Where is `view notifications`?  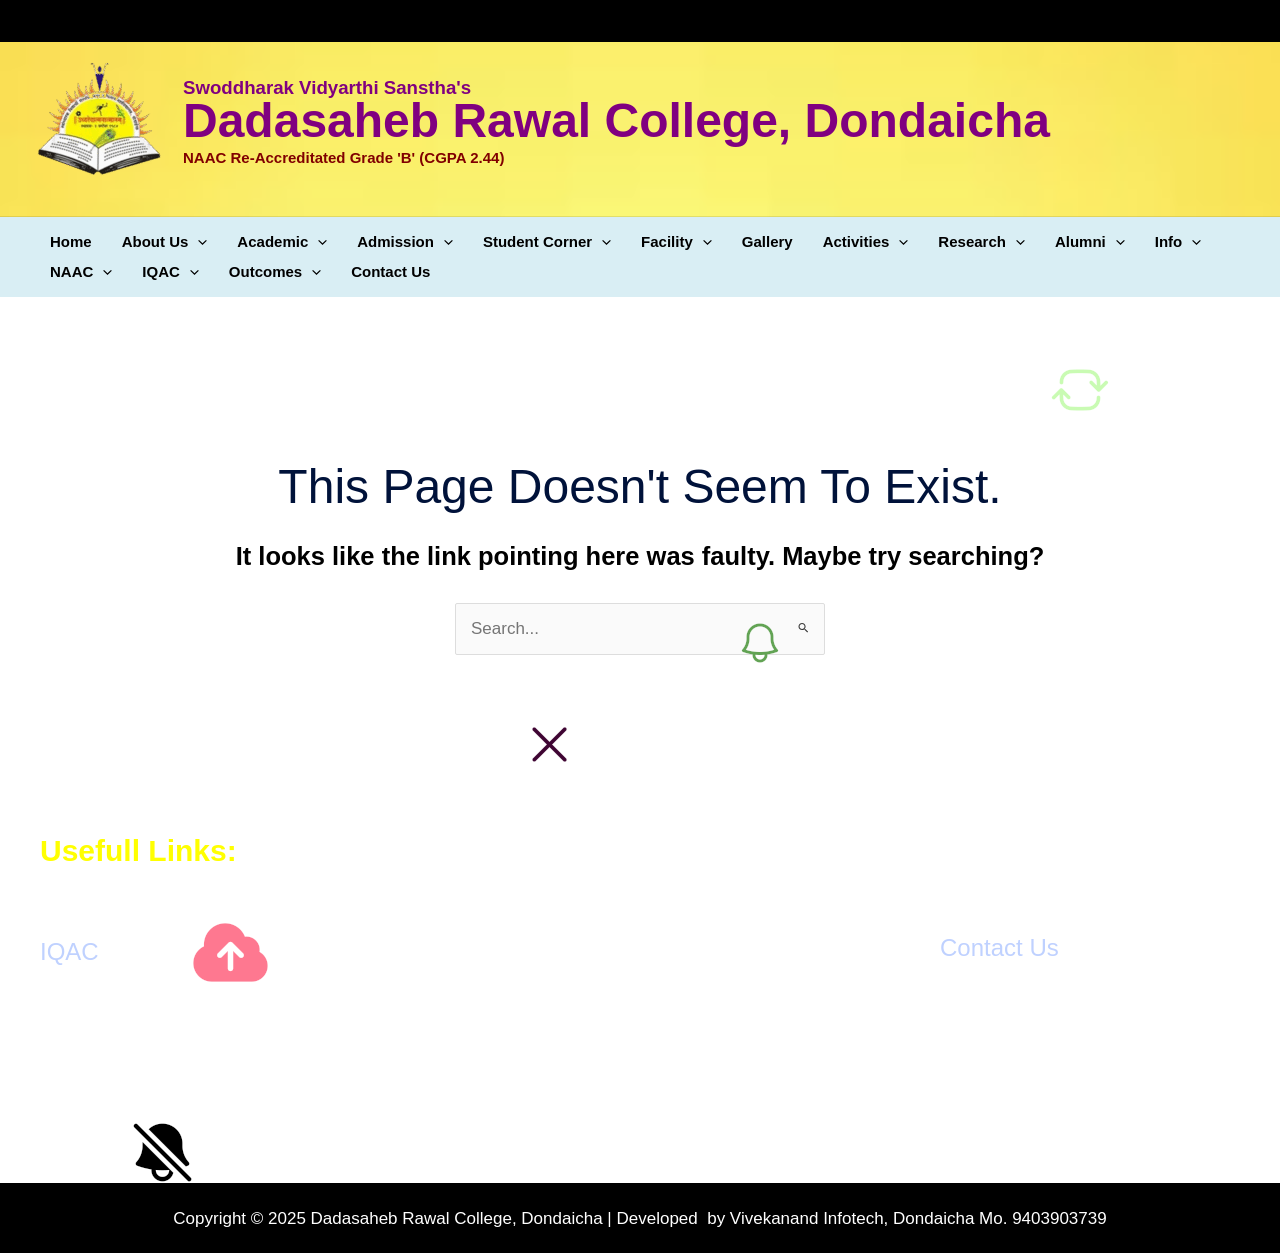 view notifications is located at coordinates (760, 643).